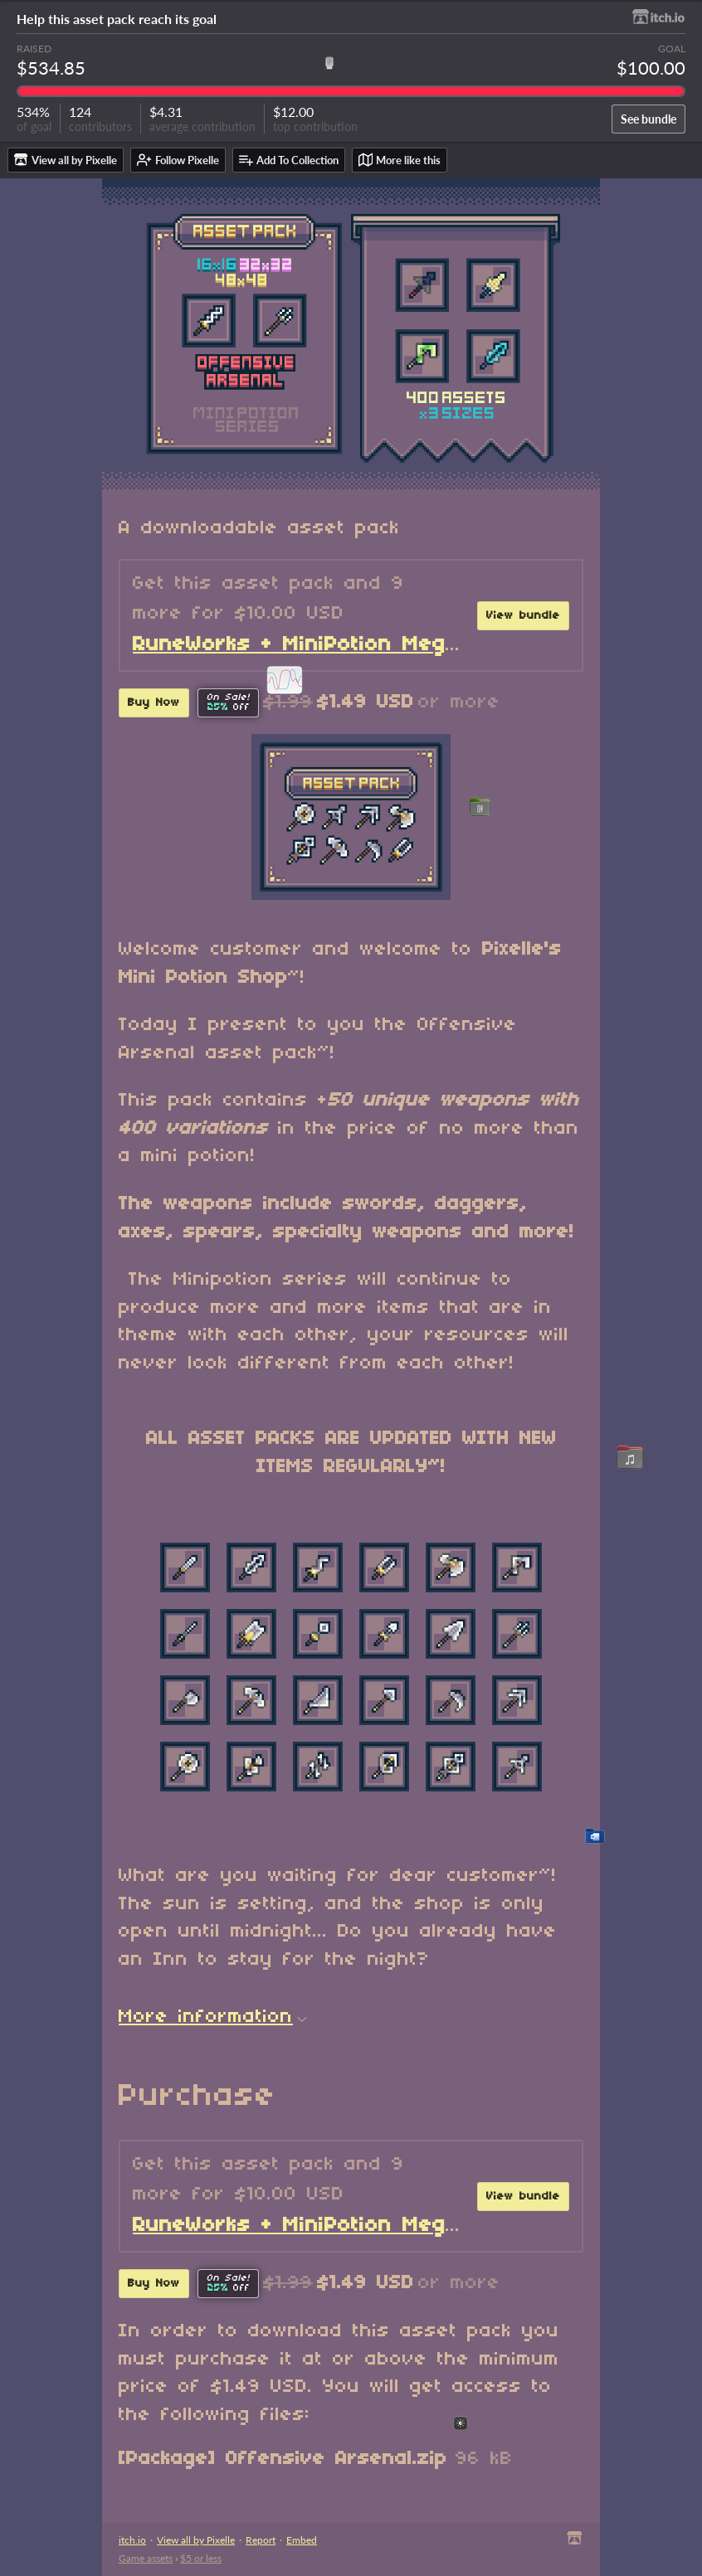 This screenshot has width=702, height=2576. Describe the element at coordinates (285, 680) in the screenshot. I see `open power statistics application` at that location.